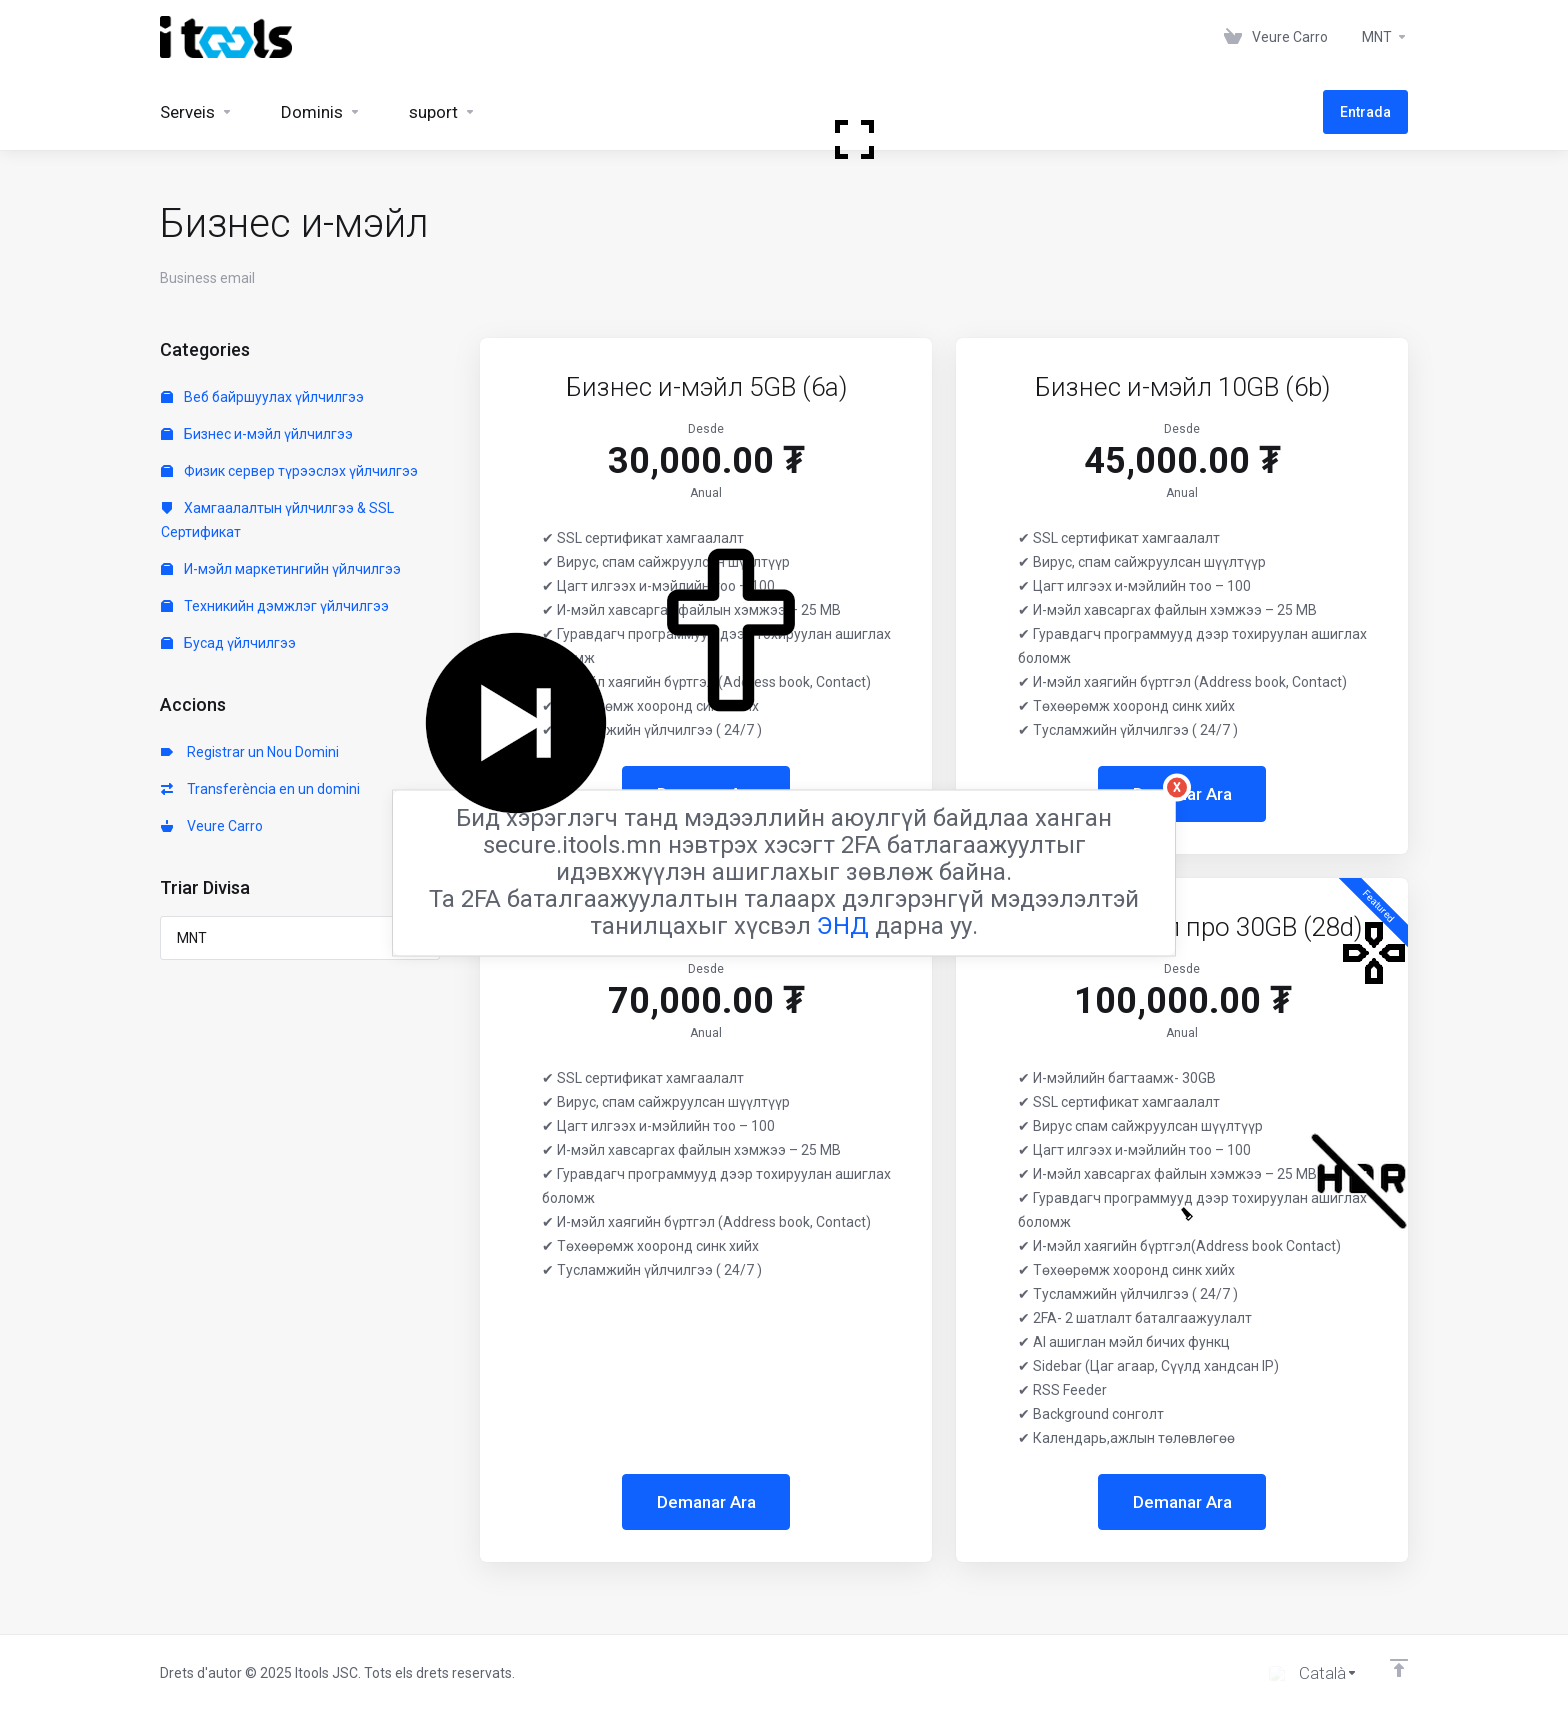  I want to click on scan a QR code or barcode, so click(854, 139).